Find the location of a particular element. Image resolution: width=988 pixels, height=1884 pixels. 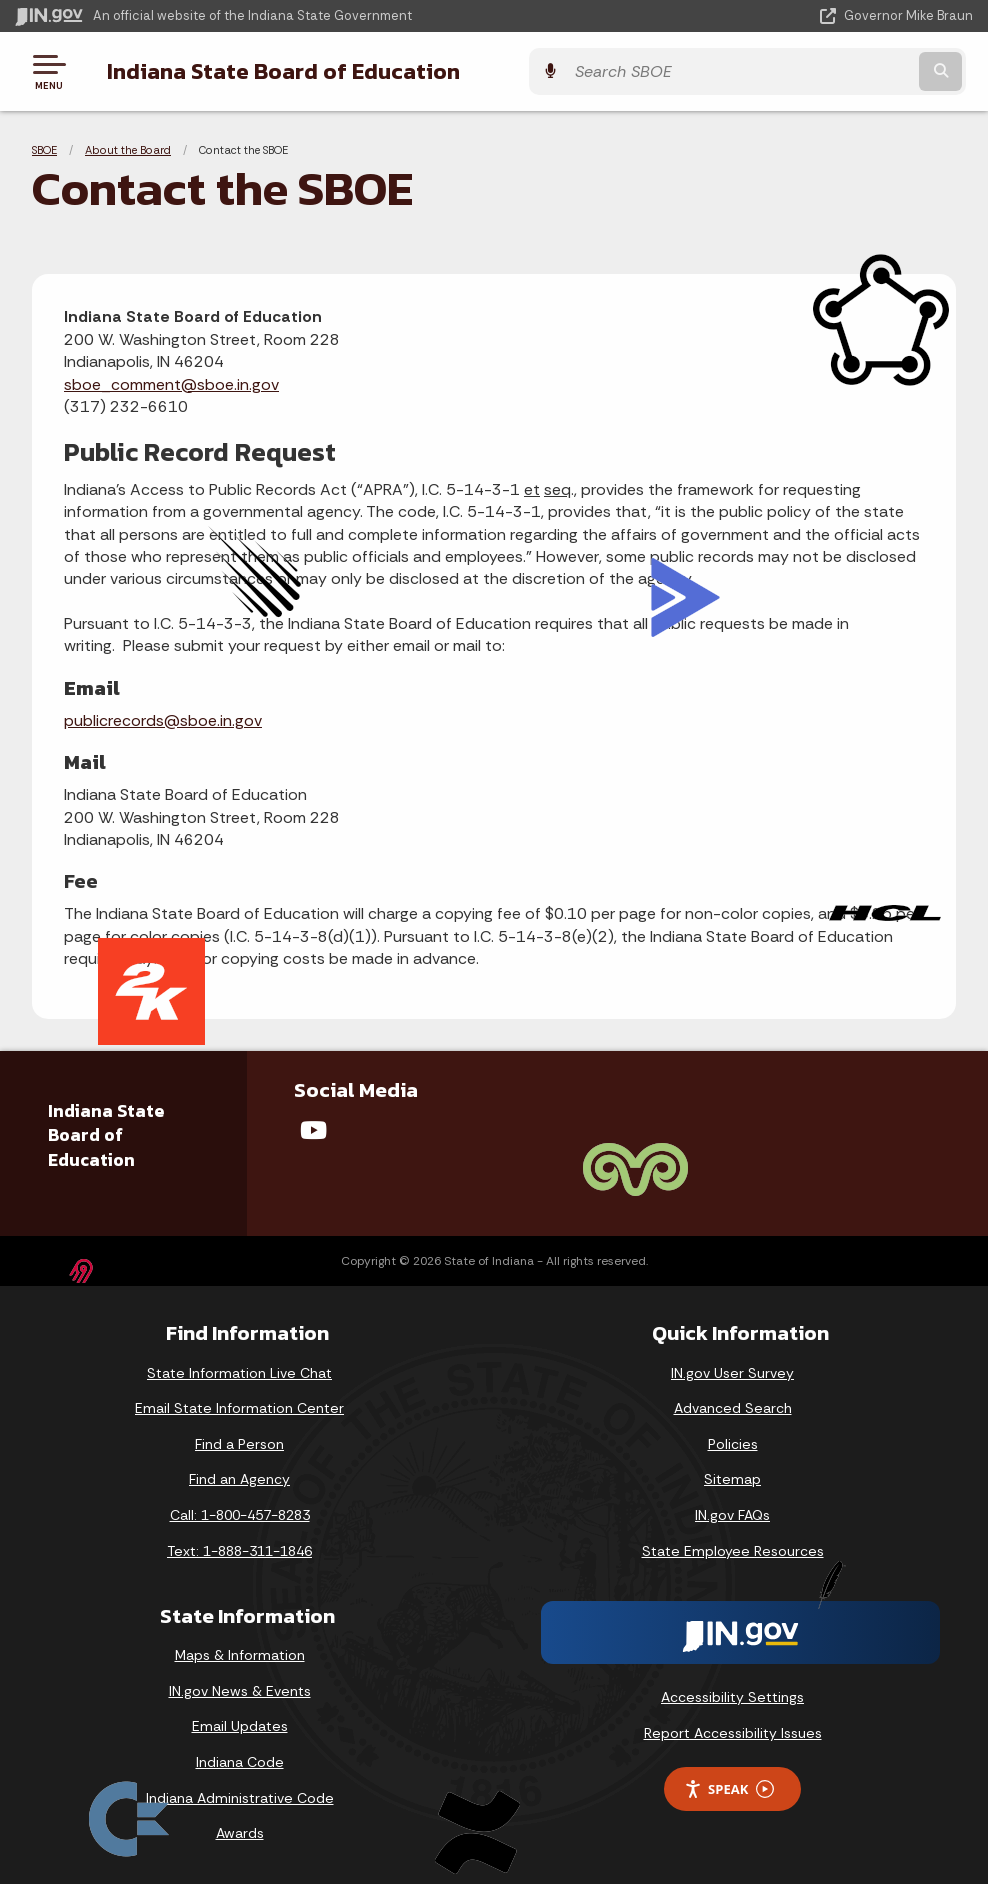

2K Games company logo is located at coordinates (151, 991).